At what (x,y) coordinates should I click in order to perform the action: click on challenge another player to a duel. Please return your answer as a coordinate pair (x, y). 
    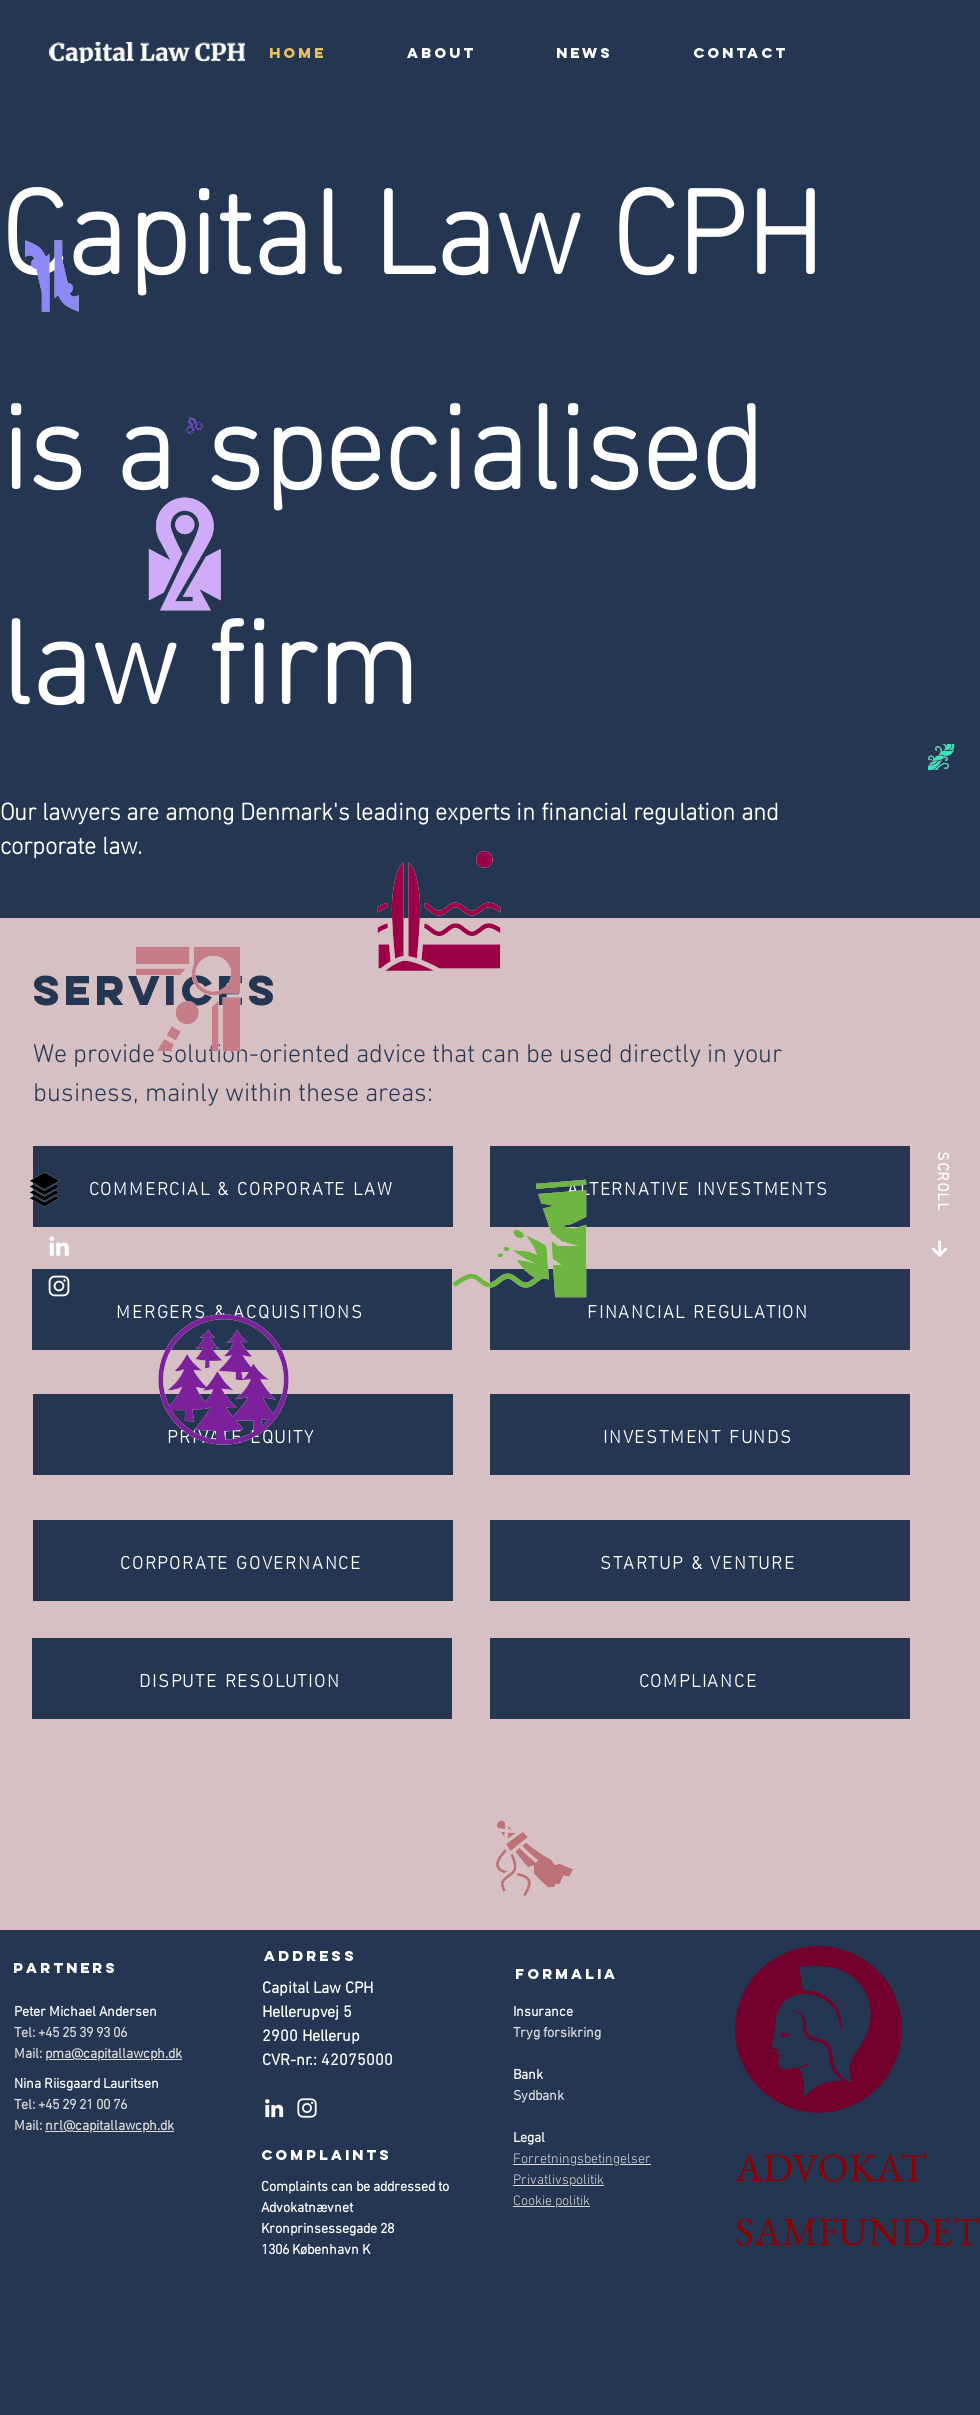
    Looking at the image, I should click on (52, 276).